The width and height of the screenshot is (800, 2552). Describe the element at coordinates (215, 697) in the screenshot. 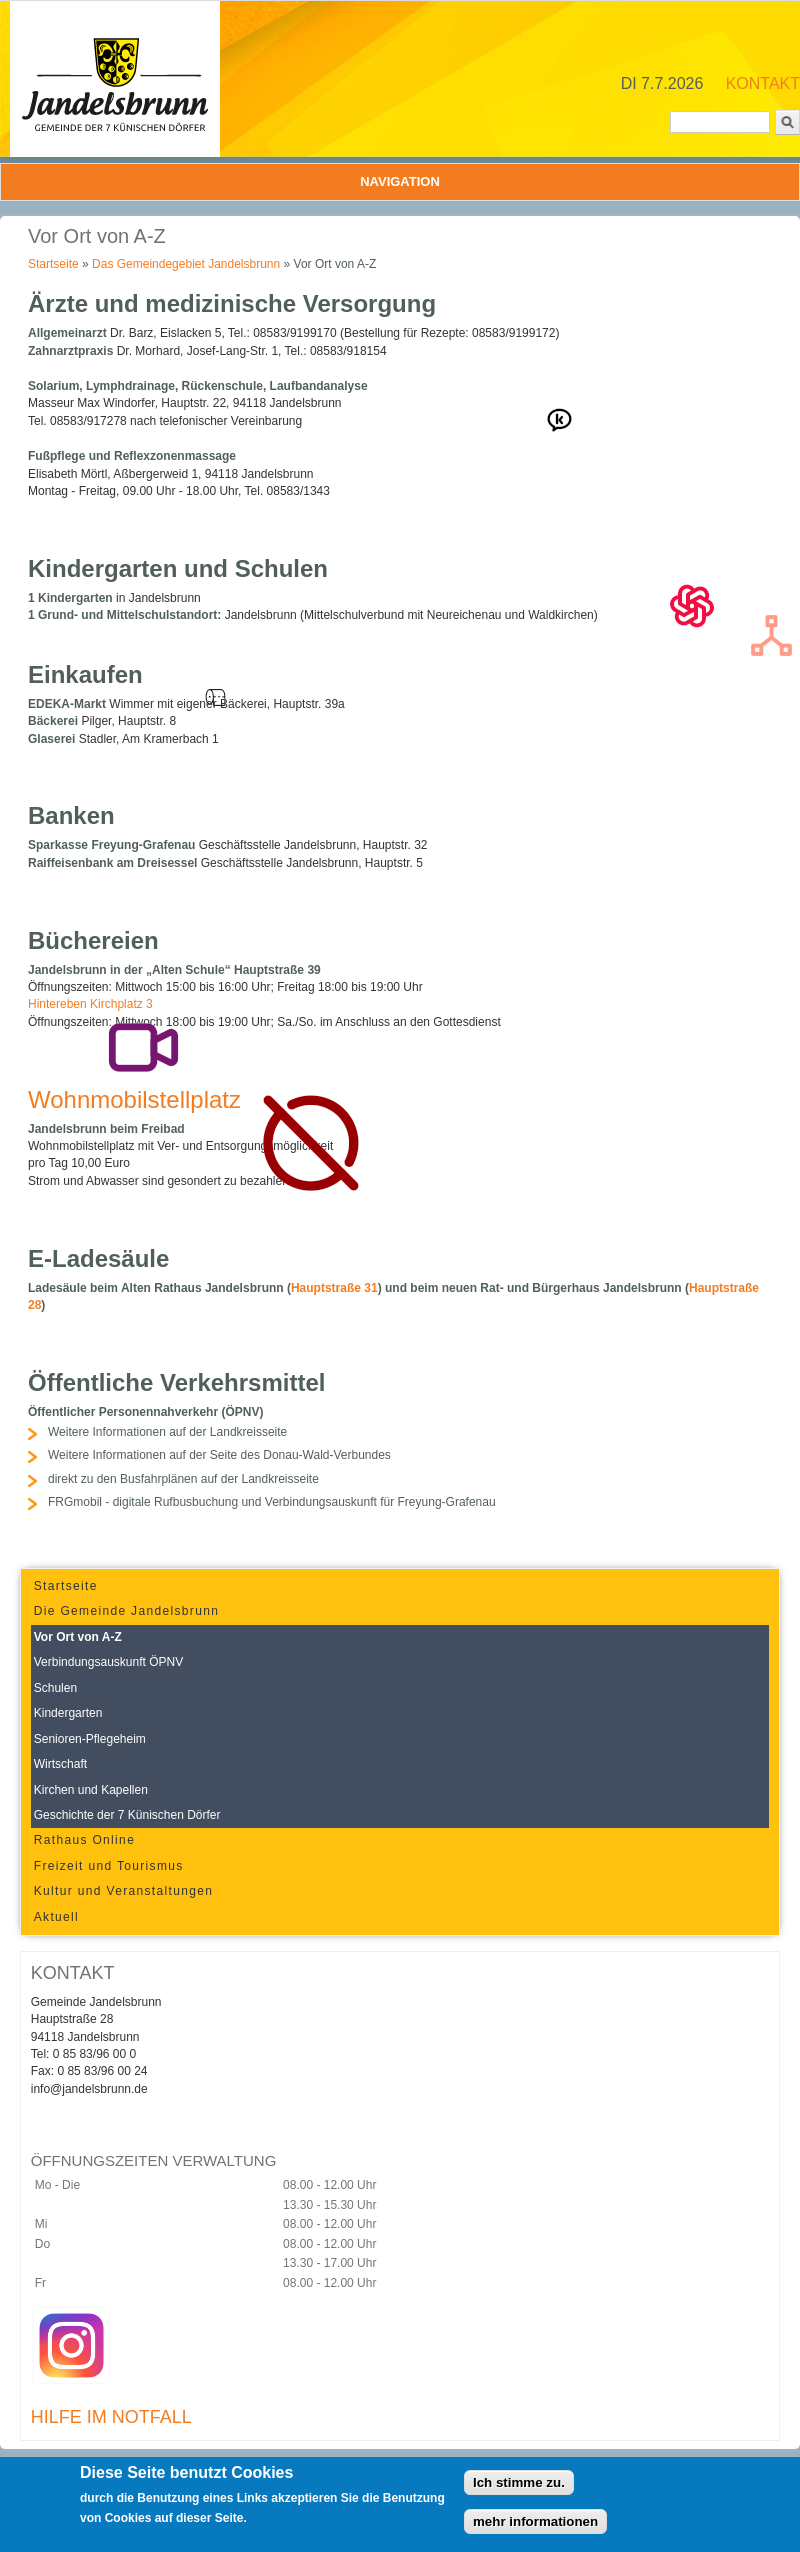

I see `bathroom or restroom location indicator` at that location.